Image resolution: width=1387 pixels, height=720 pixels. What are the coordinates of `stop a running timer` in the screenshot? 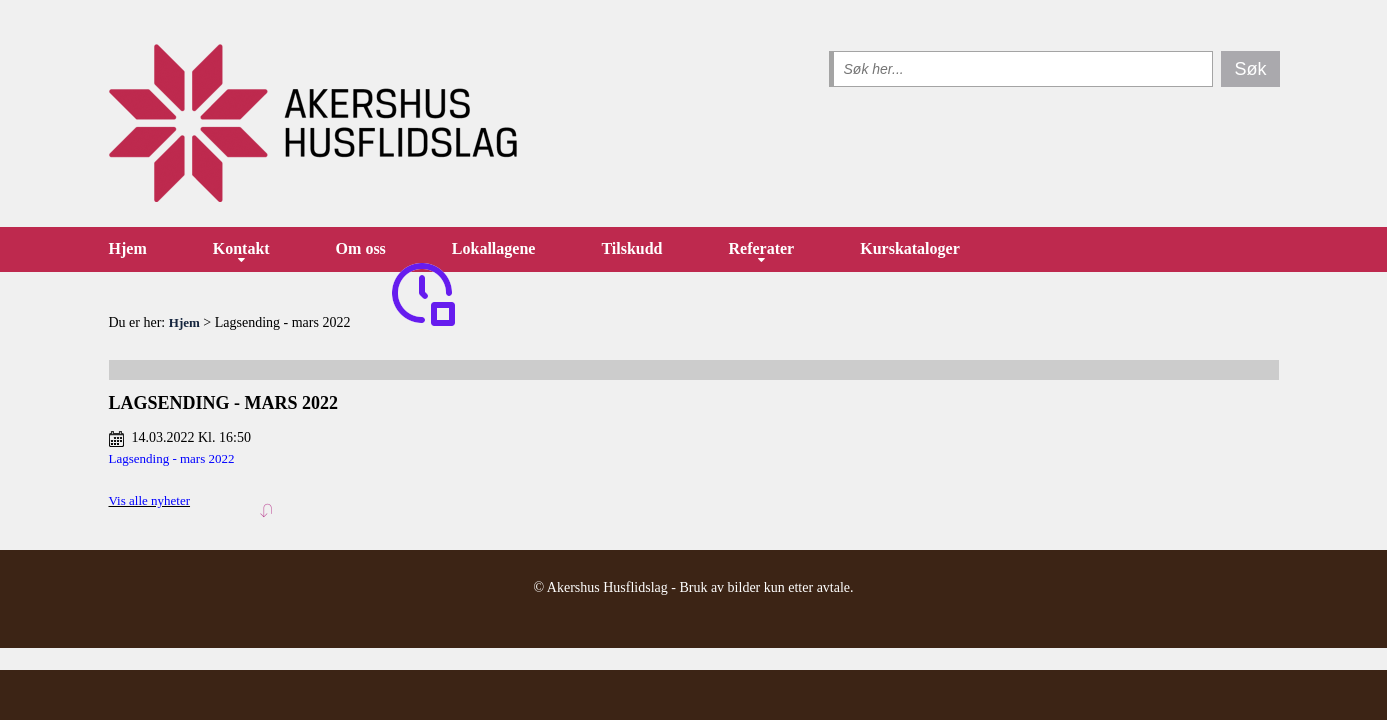 It's located at (422, 293).